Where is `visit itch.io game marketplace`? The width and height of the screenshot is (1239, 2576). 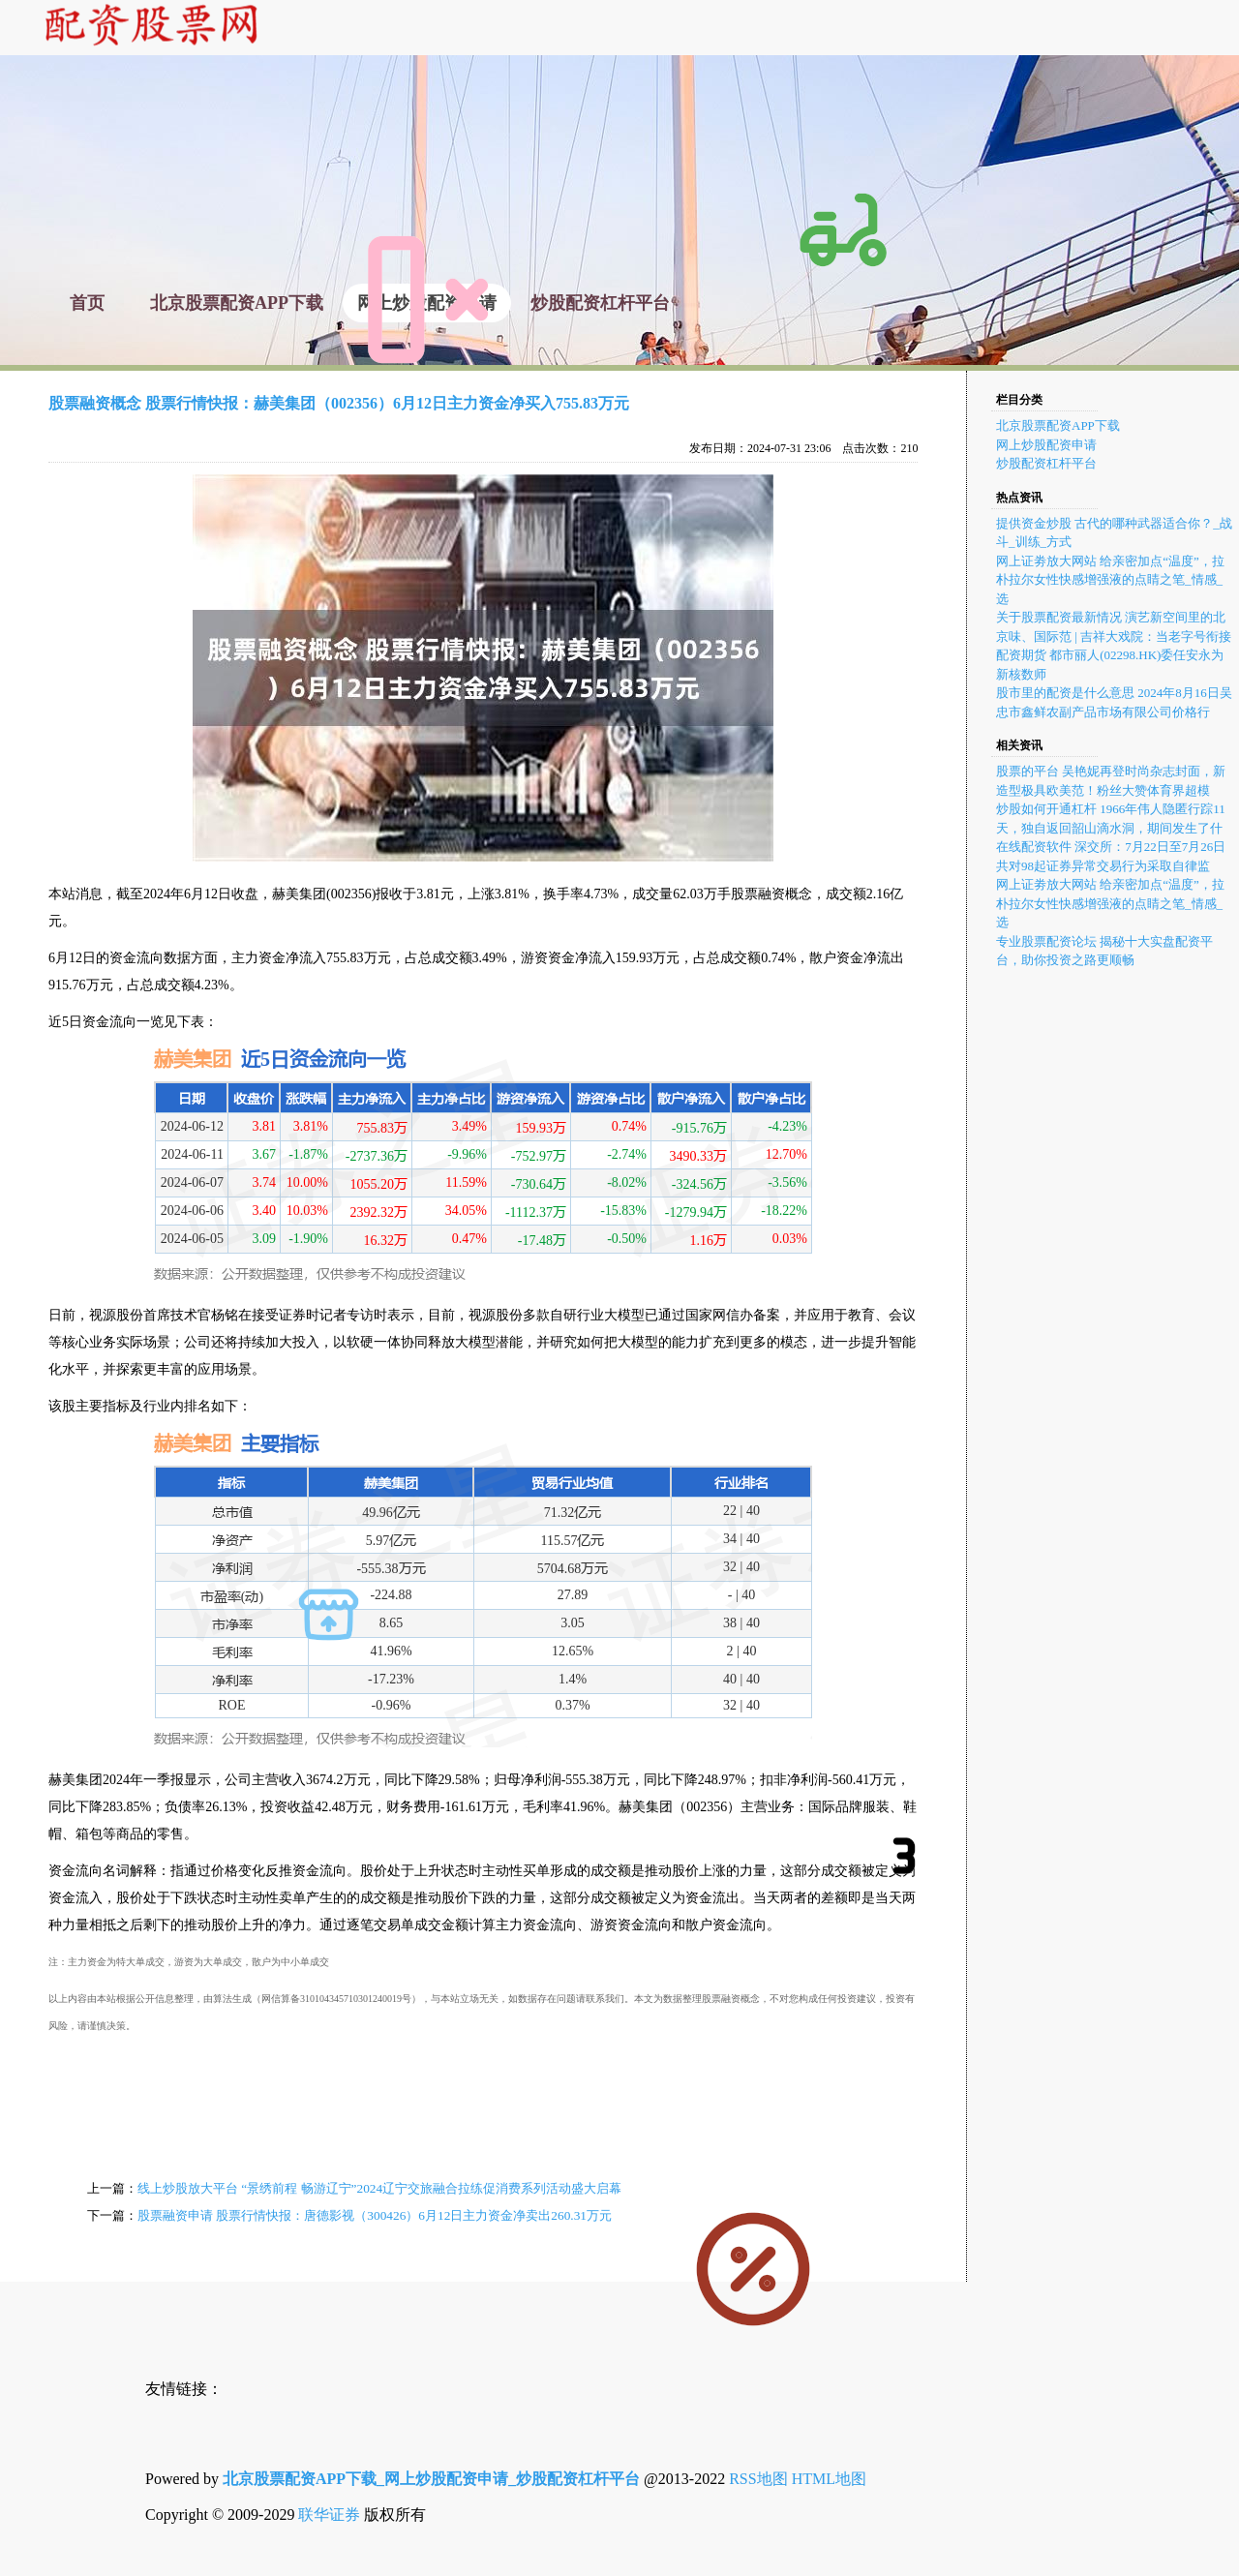
visit itch.io game marketplace is located at coordinates (328, 1613).